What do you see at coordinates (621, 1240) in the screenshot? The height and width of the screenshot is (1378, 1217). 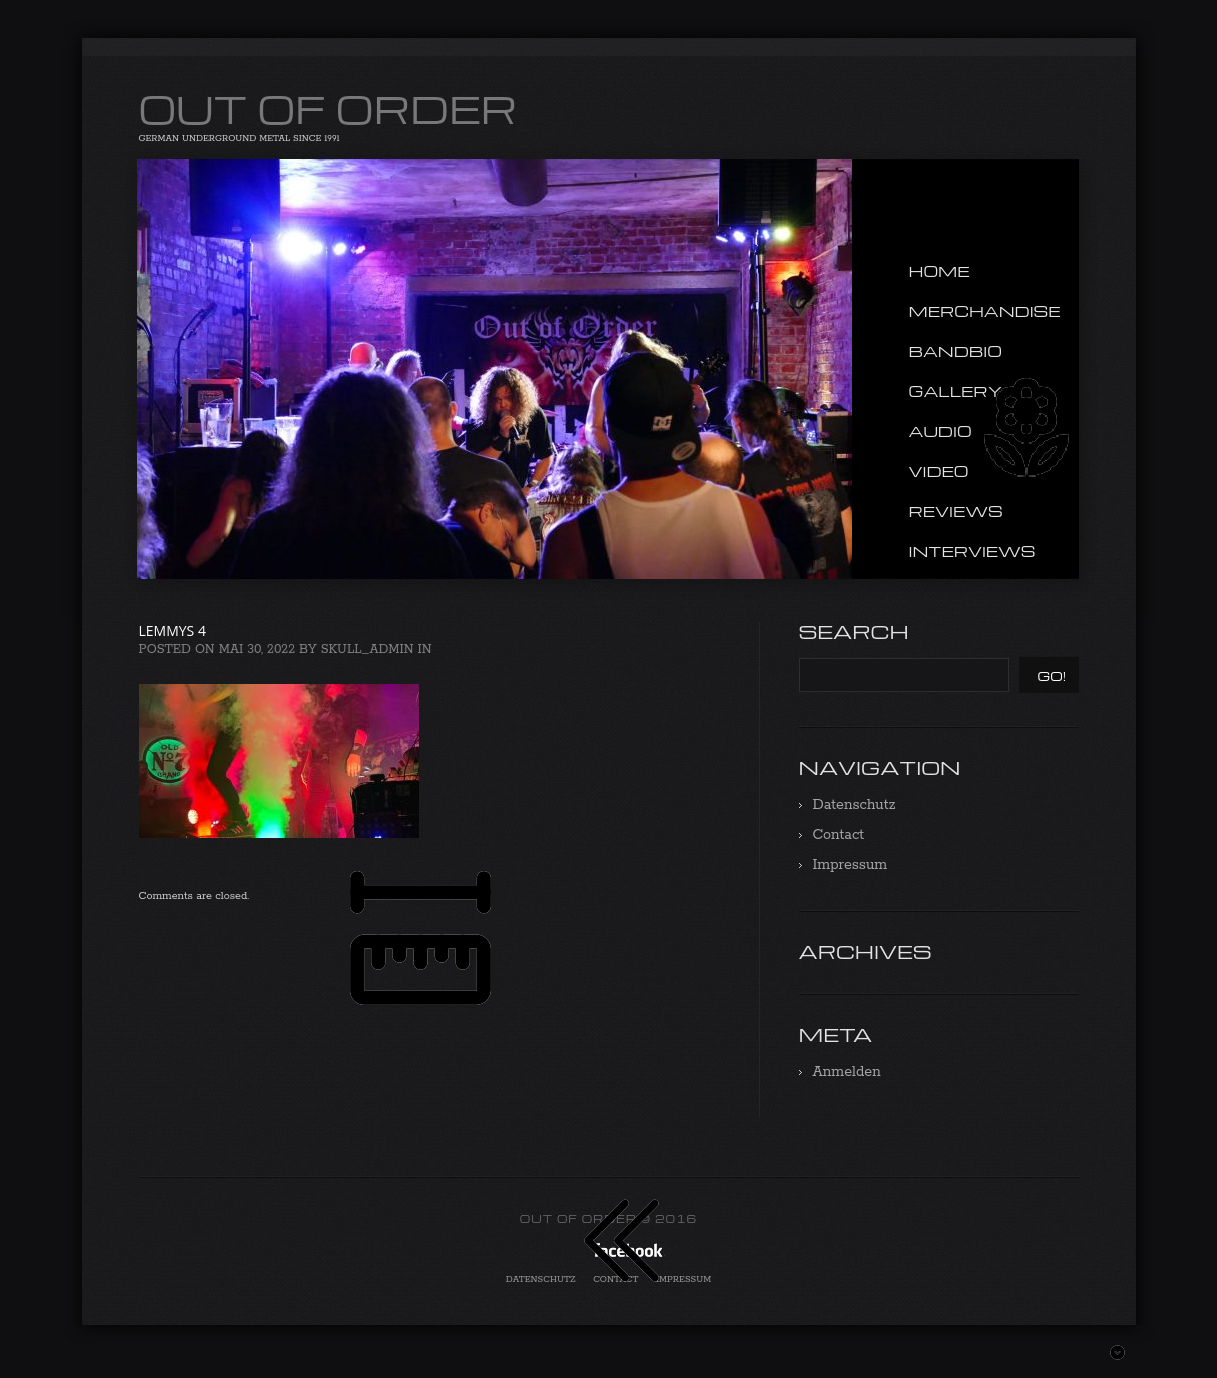 I see `go back to the beginning` at bounding box center [621, 1240].